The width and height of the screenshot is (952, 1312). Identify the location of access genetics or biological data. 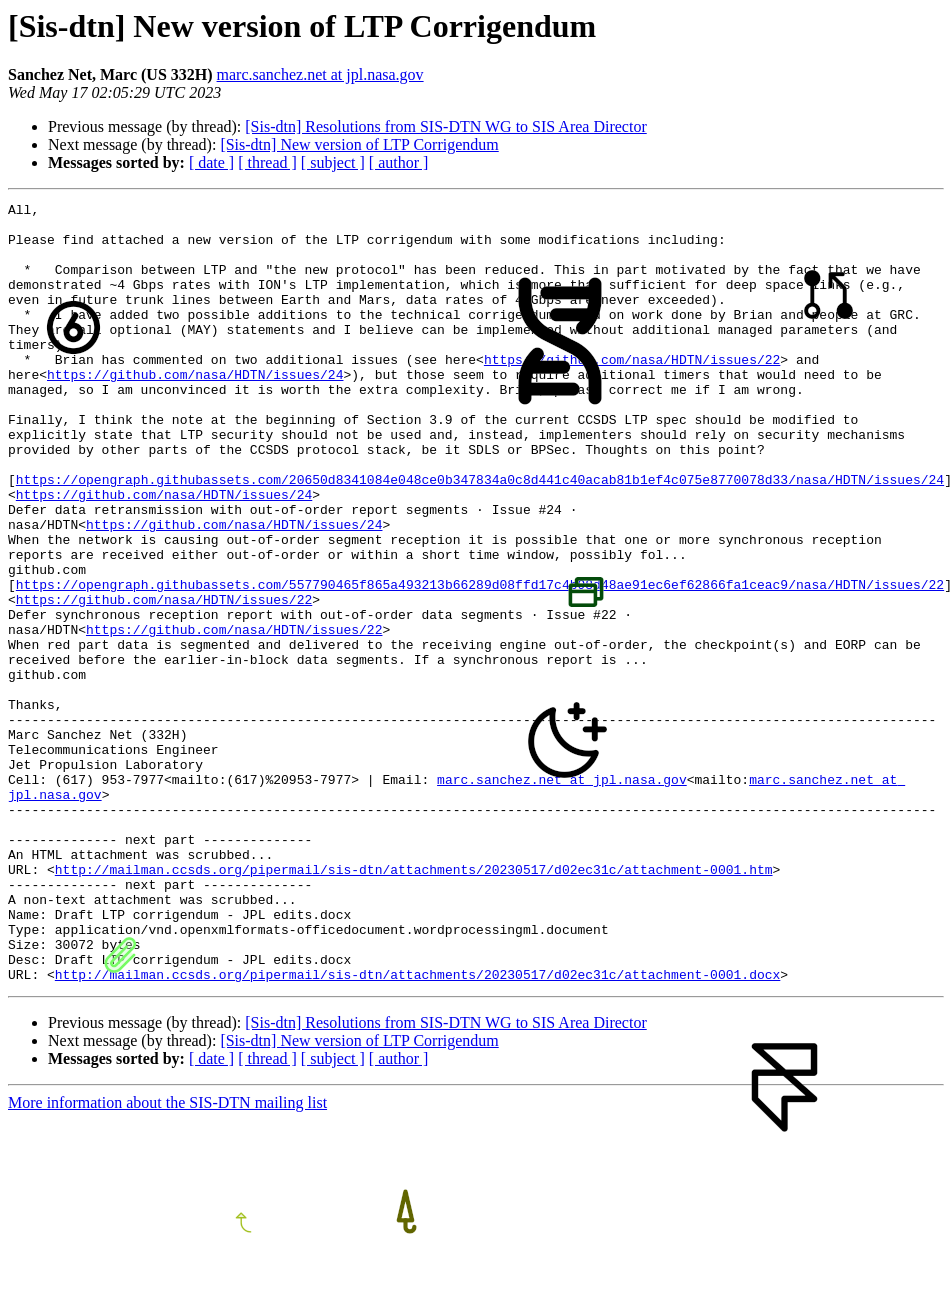
(560, 341).